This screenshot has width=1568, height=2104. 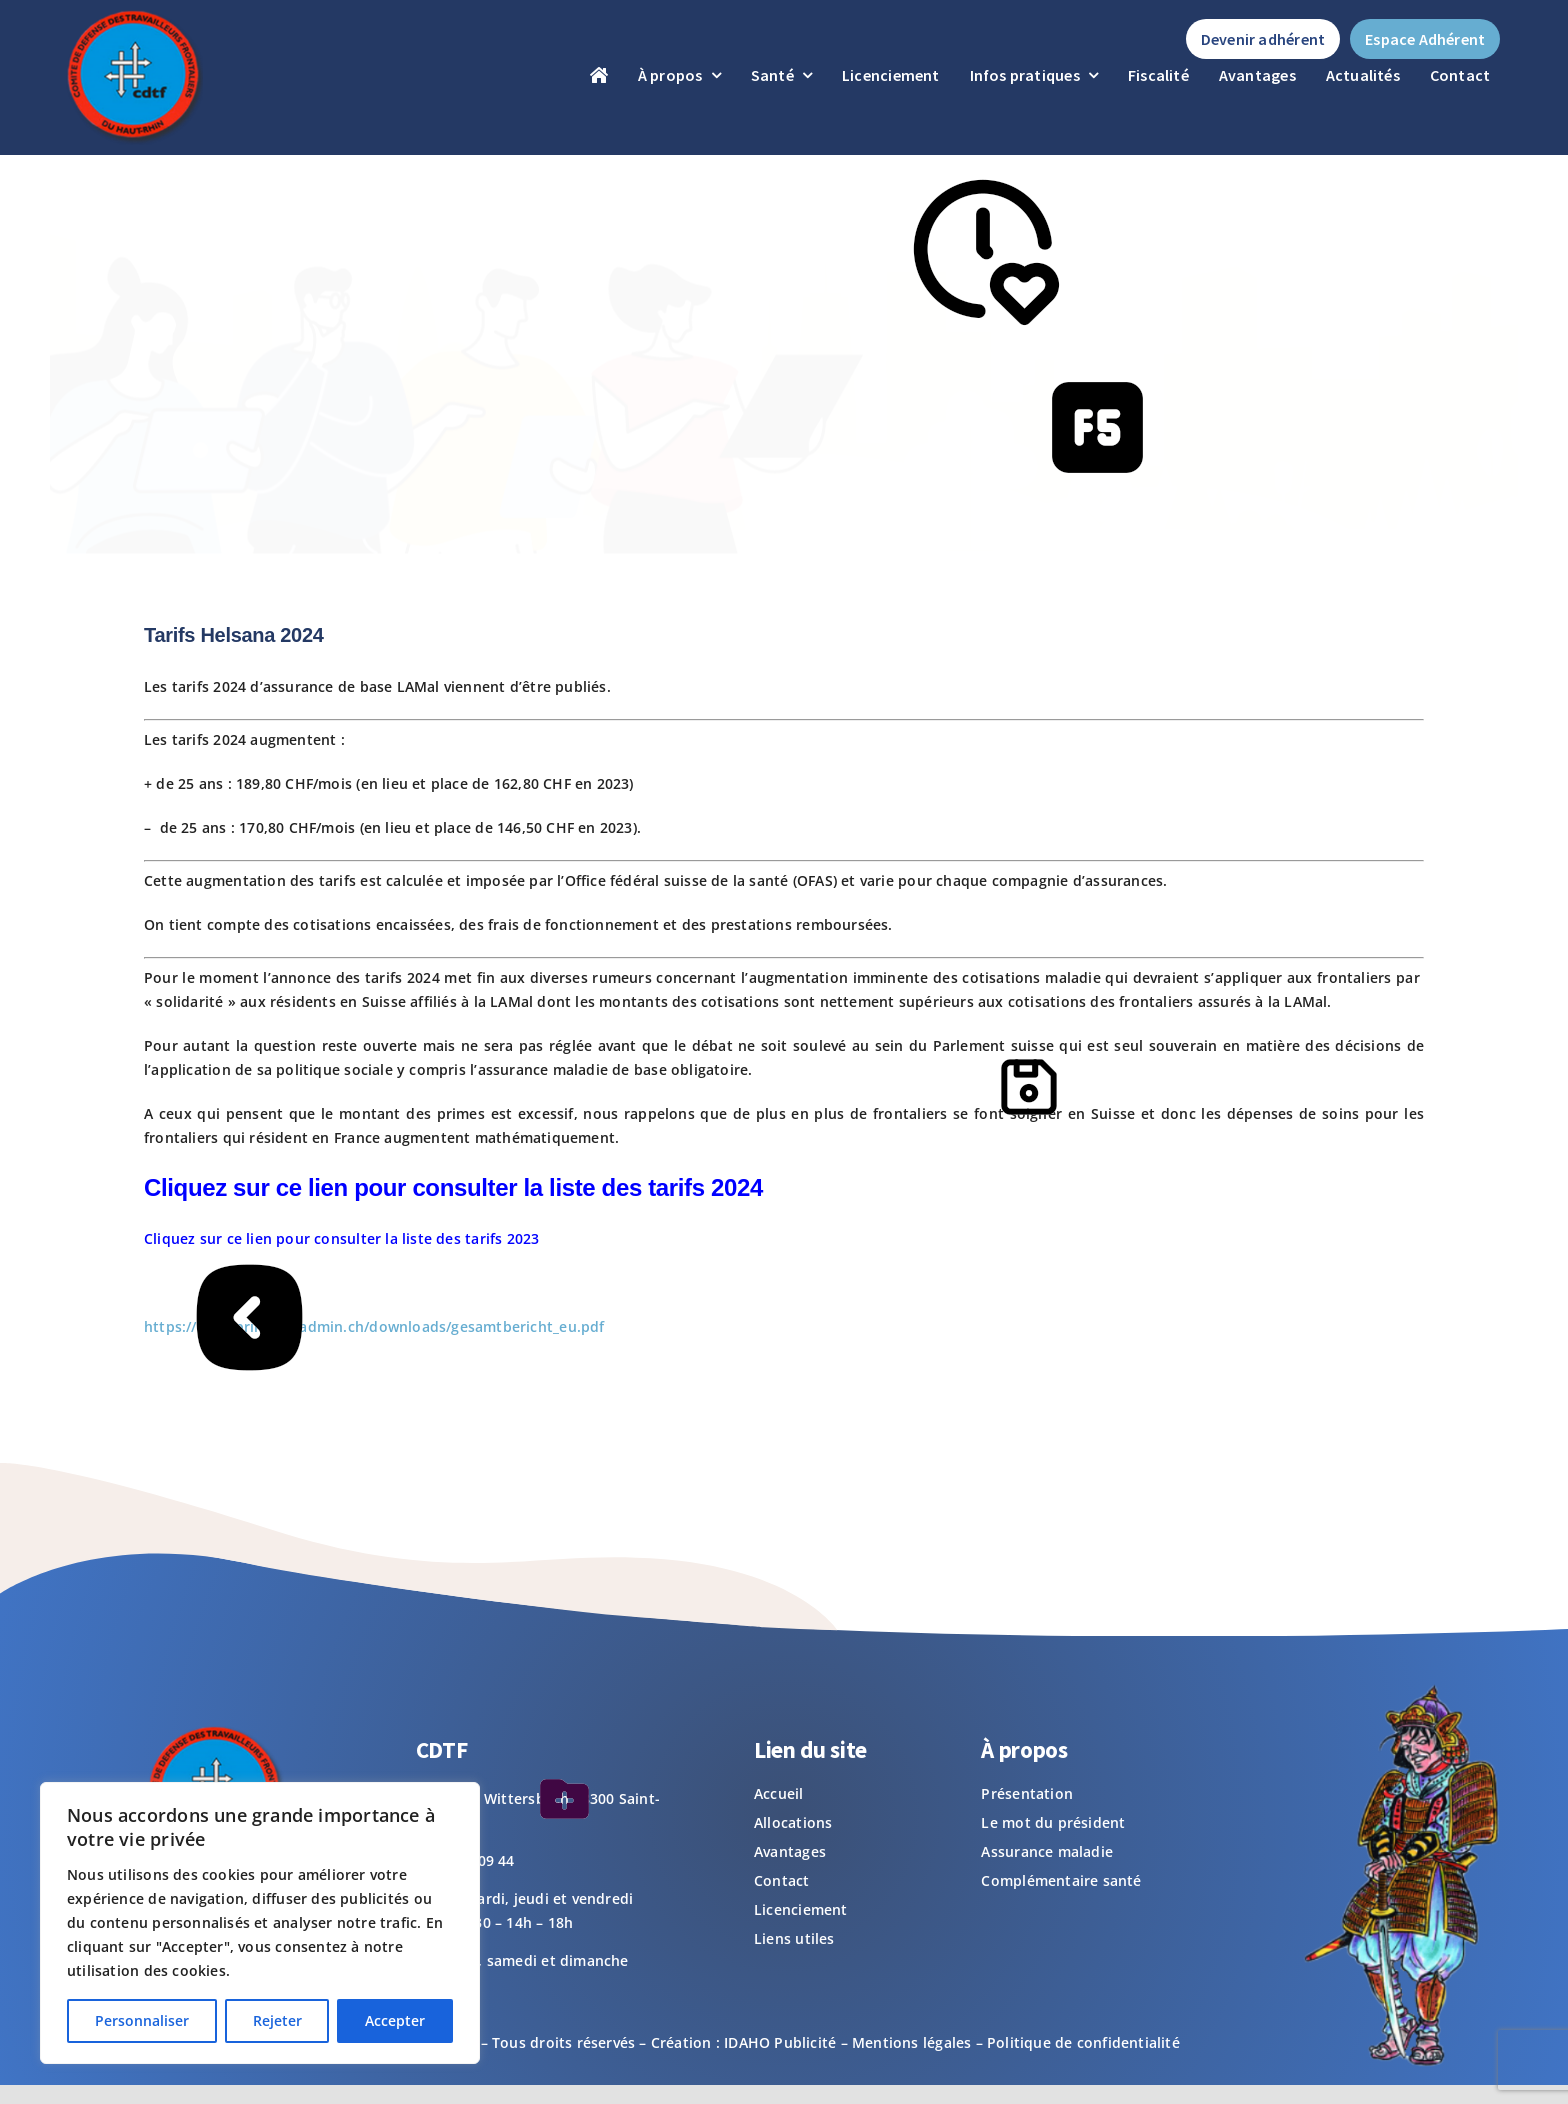 What do you see at coordinates (564, 1800) in the screenshot?
I see `create a new folder` at bounding box center [564, 1800].